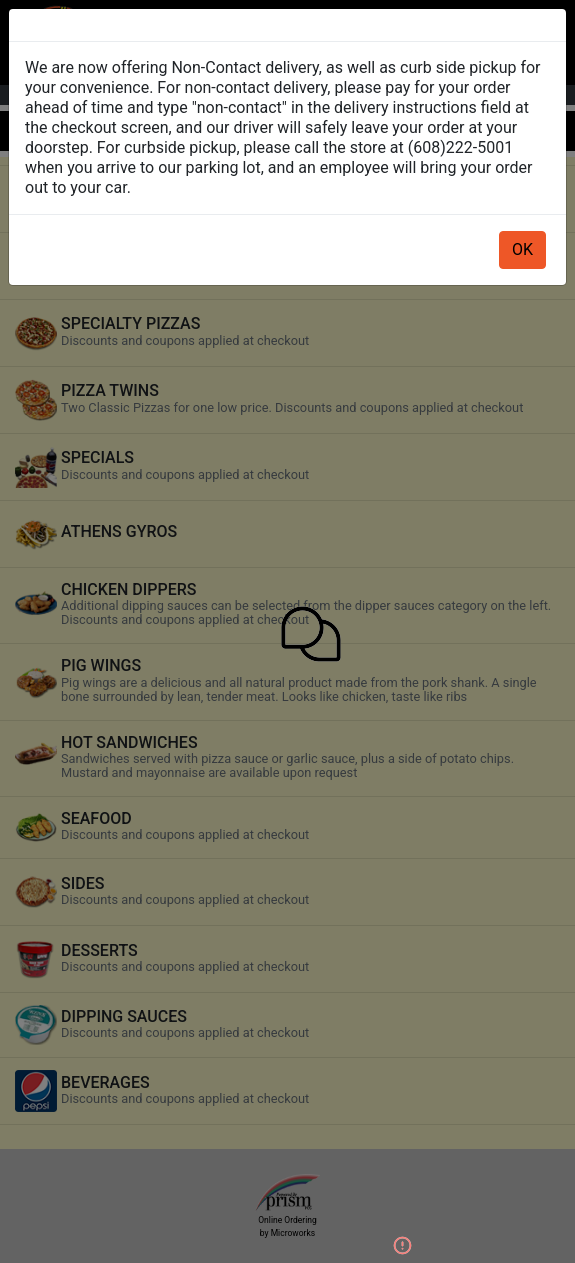  I want to click on indicates a warning or alert status, so click(402, 1245).